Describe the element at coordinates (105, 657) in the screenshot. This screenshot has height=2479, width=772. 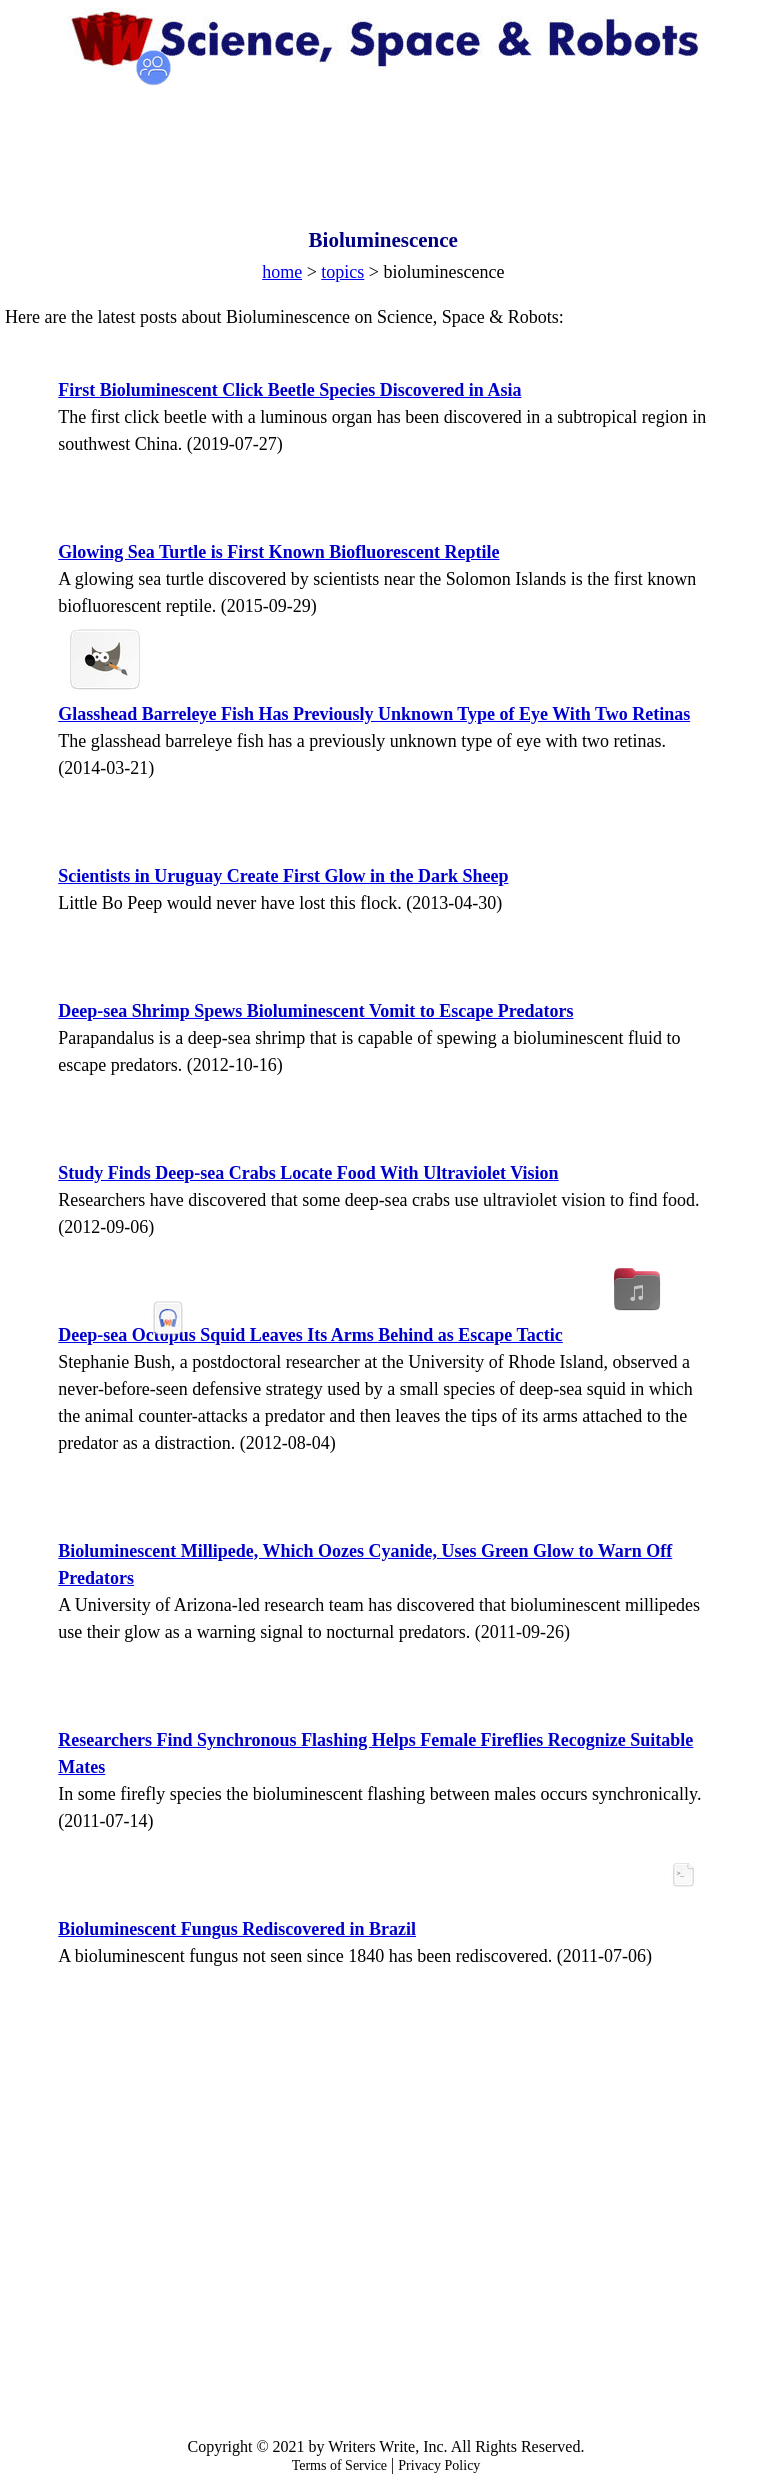
I see `open a GIMP image file` at that location.